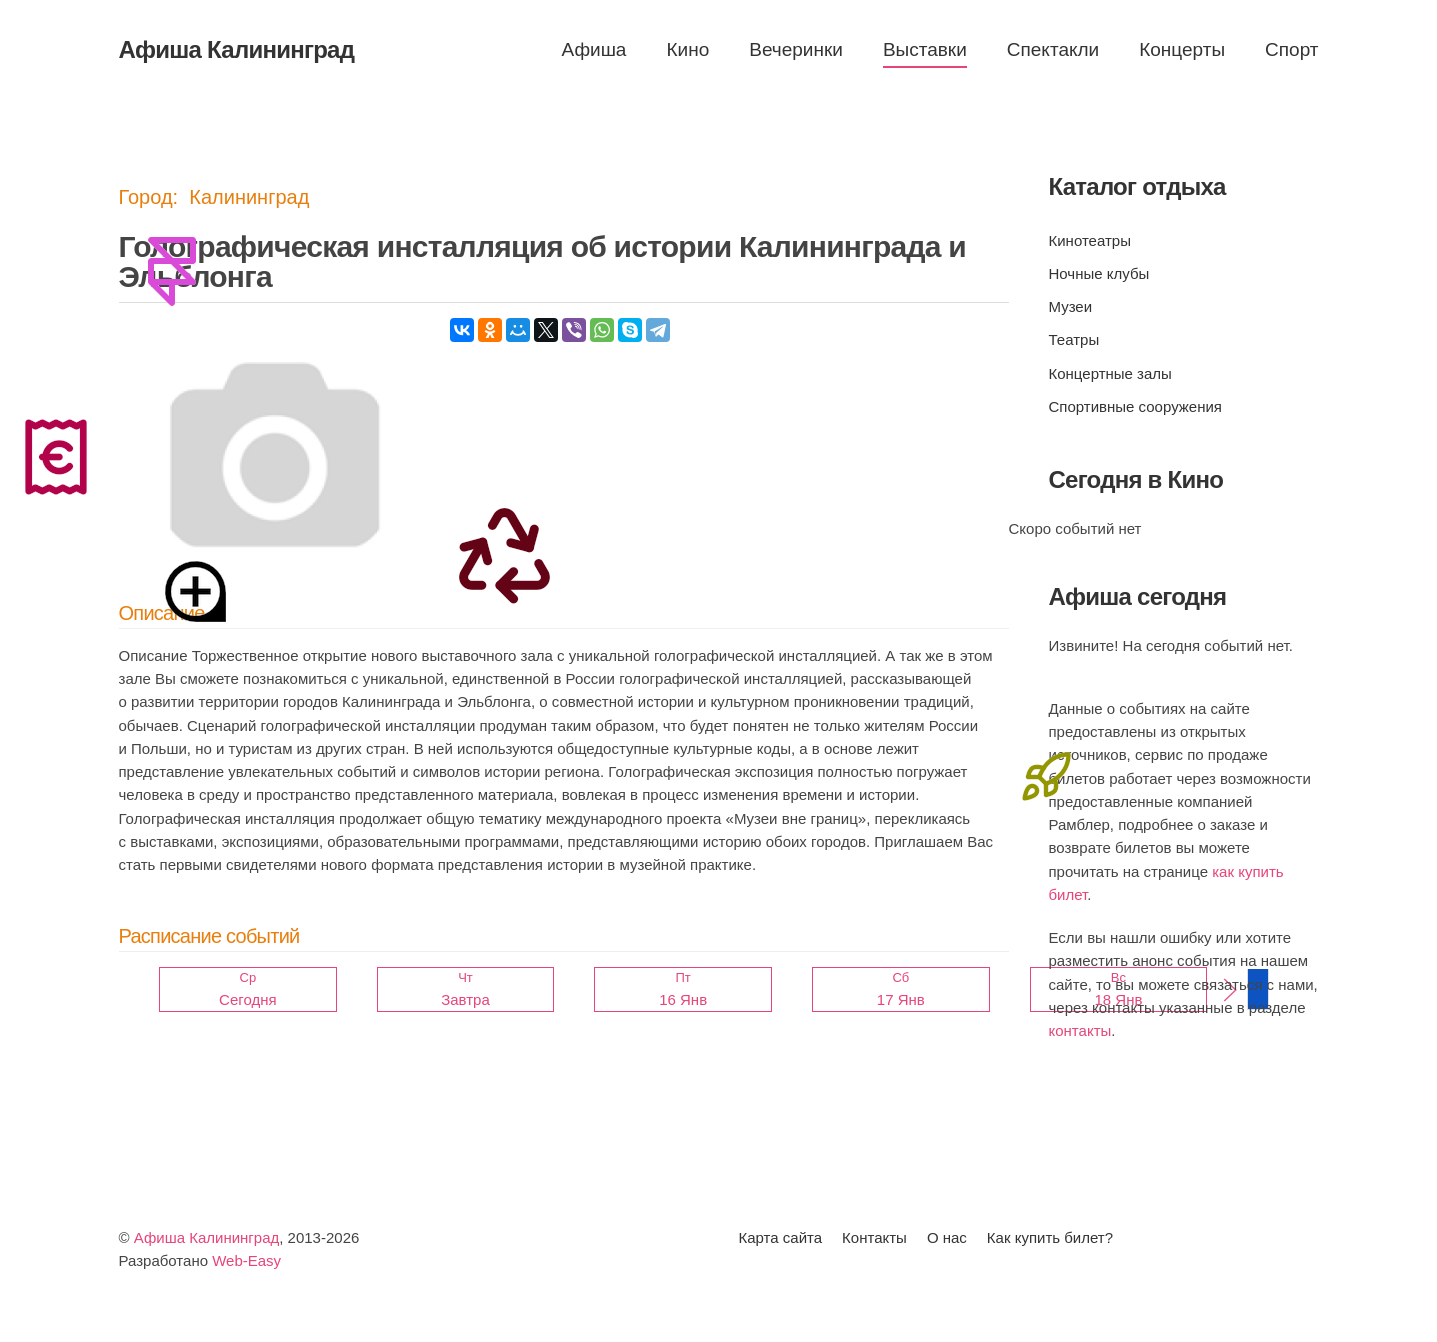 Image resolution: width=1437 pixels, height=1342 pixels. Describe the element at coordinates (172, 270) in the screenshot. I see `open Framer design tool` at that location.